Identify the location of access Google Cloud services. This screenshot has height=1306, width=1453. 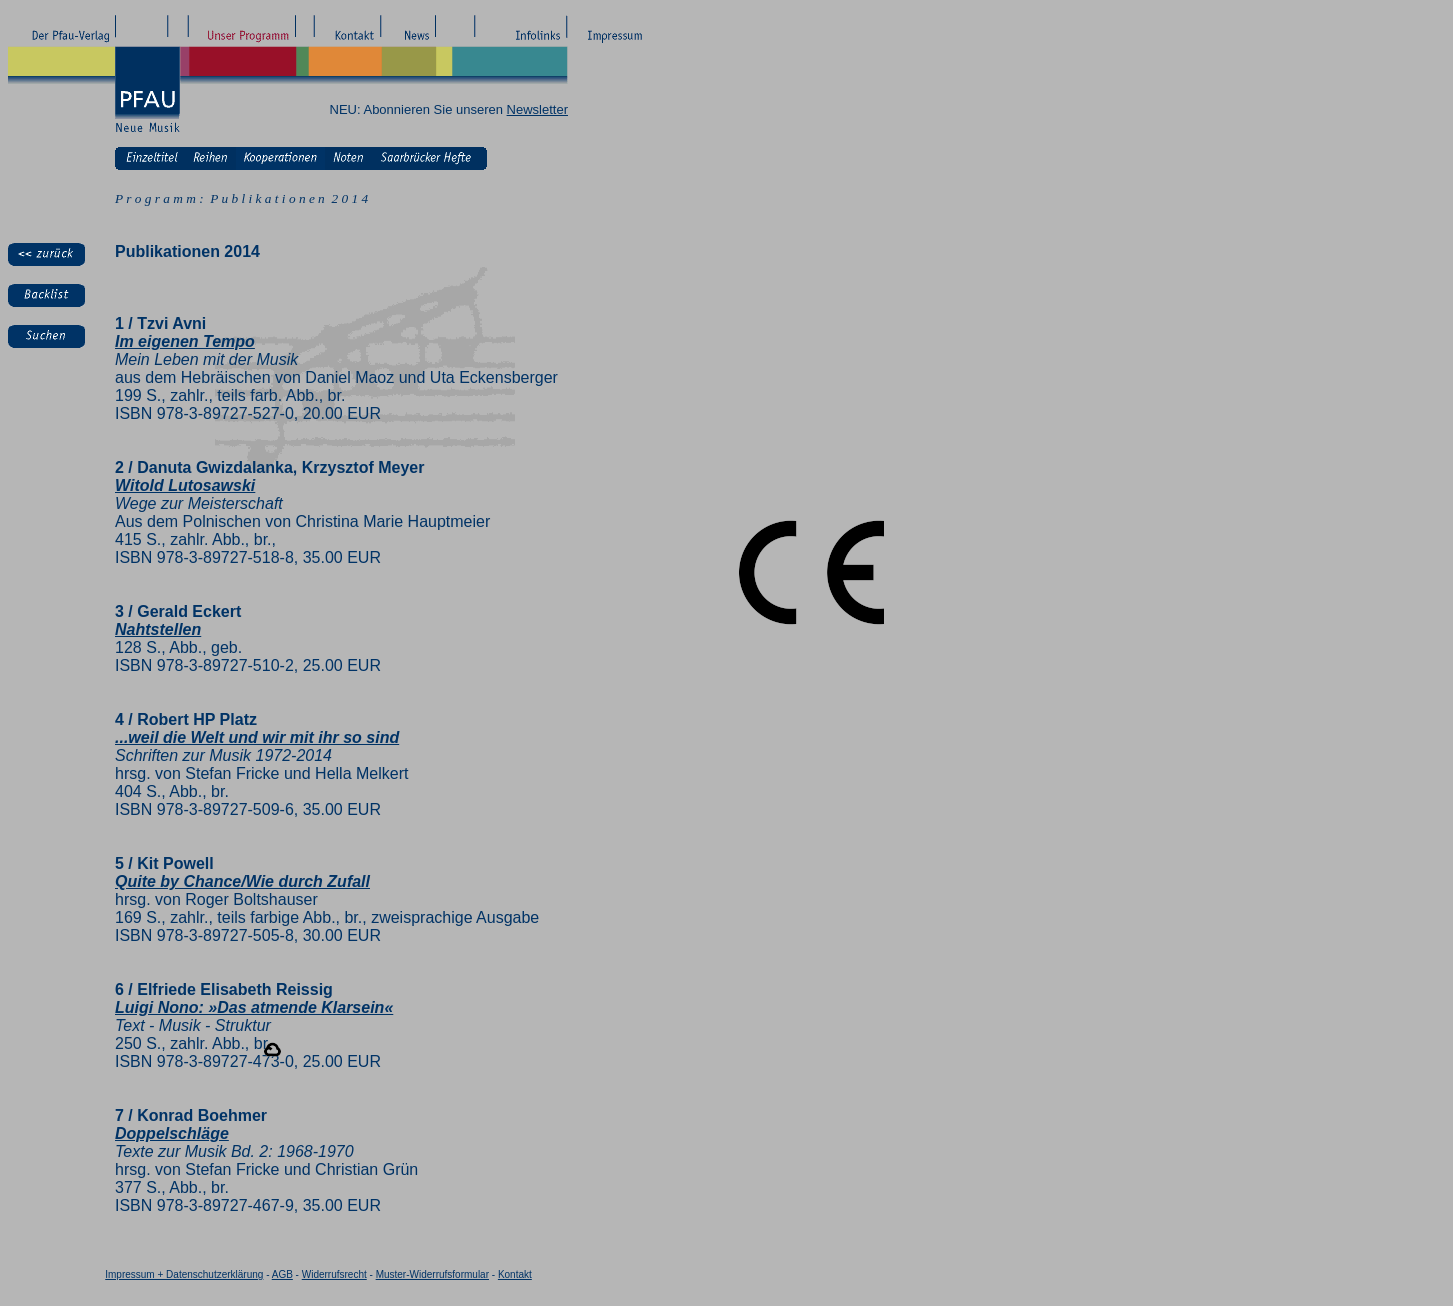
(272, 1049).